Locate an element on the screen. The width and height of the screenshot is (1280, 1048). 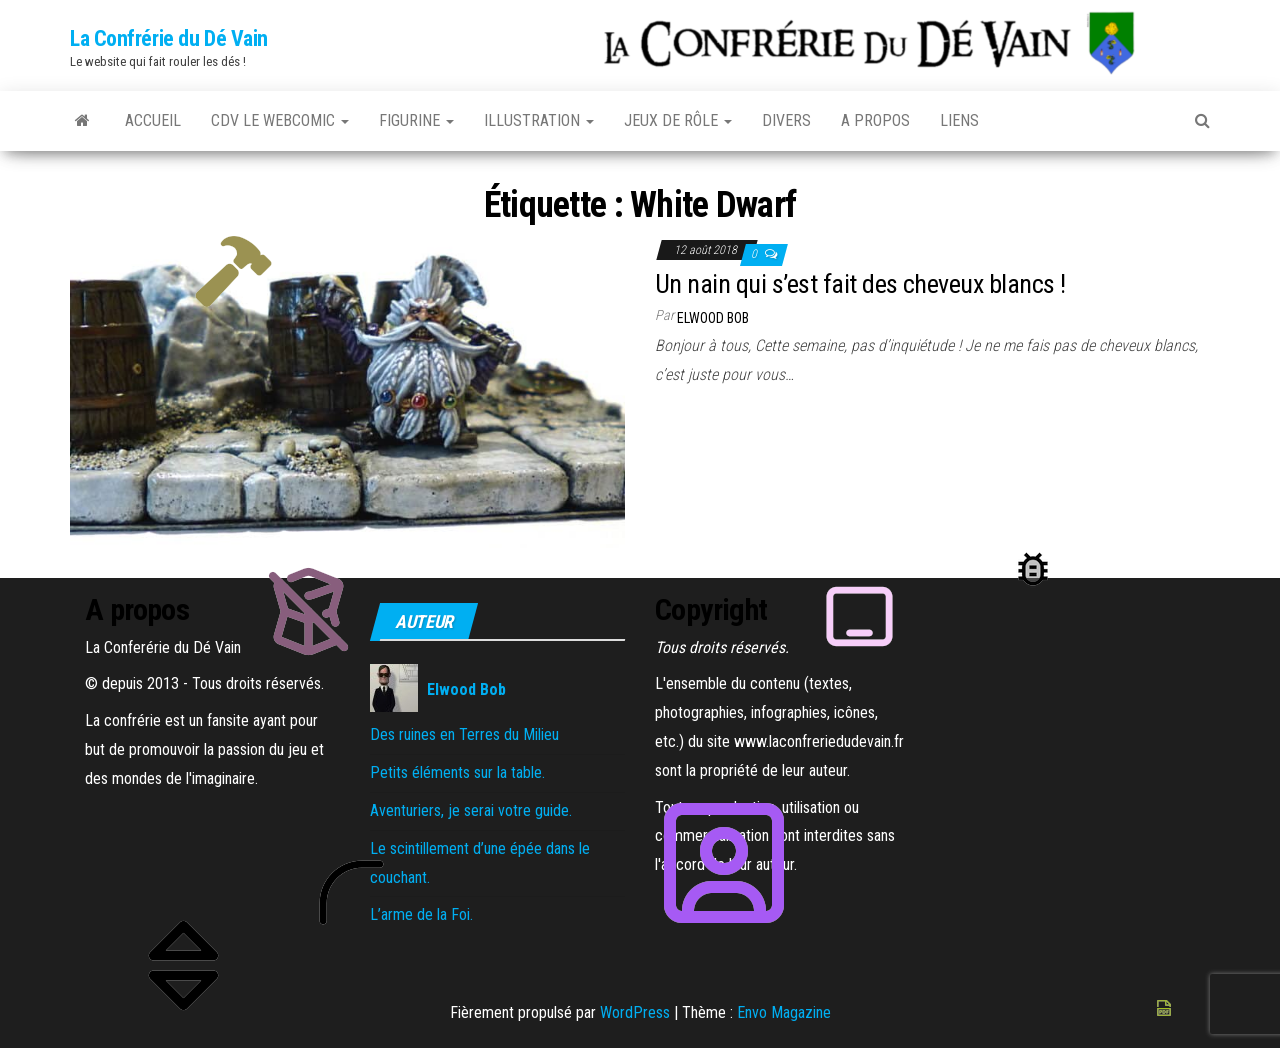
disable 3D object rendering is located at coordinates (308, 611).